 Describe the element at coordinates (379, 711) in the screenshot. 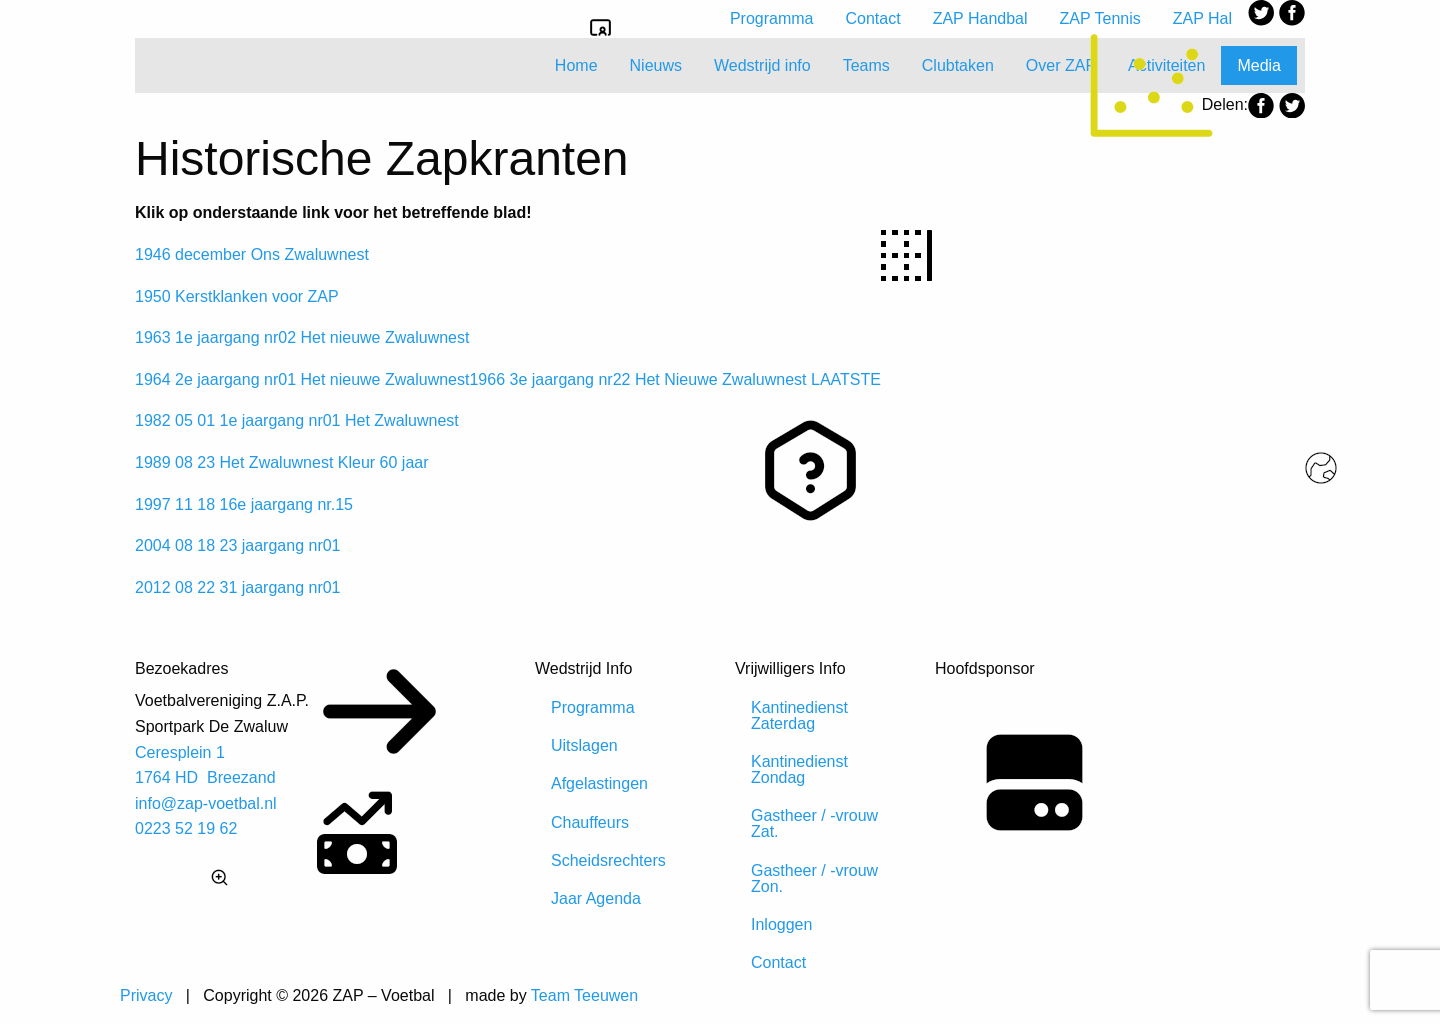

I see `proceed to the next step` at that location.